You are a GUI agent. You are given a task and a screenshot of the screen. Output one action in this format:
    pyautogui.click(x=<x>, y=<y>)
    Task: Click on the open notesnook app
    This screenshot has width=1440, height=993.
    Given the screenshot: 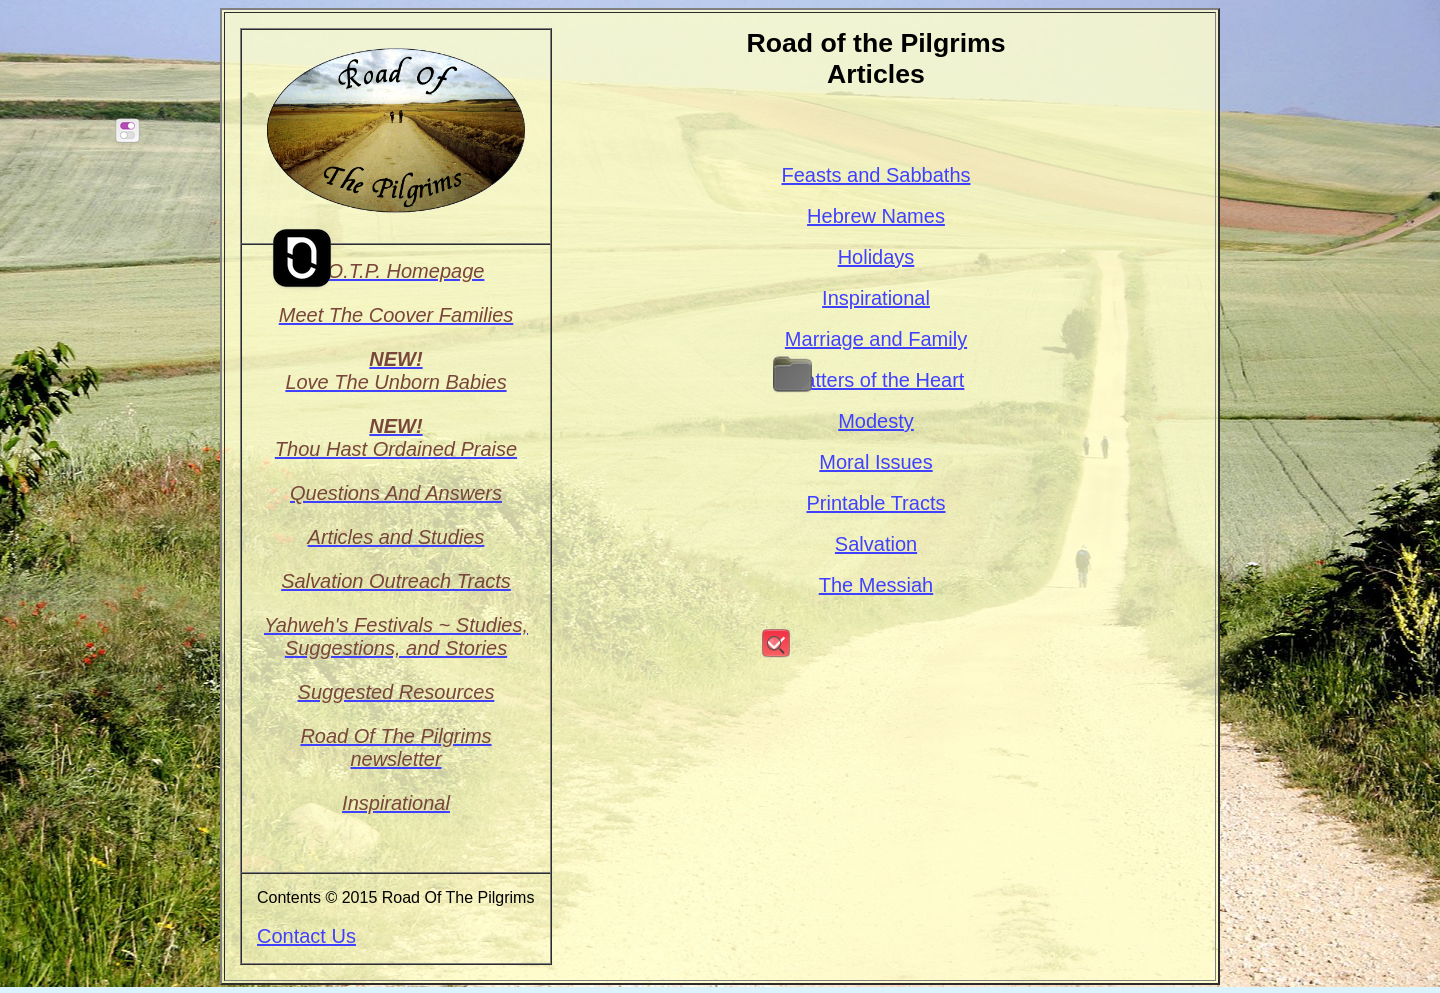 What is the action you would take?
    pyautogui.click(x=302, y=258)
    